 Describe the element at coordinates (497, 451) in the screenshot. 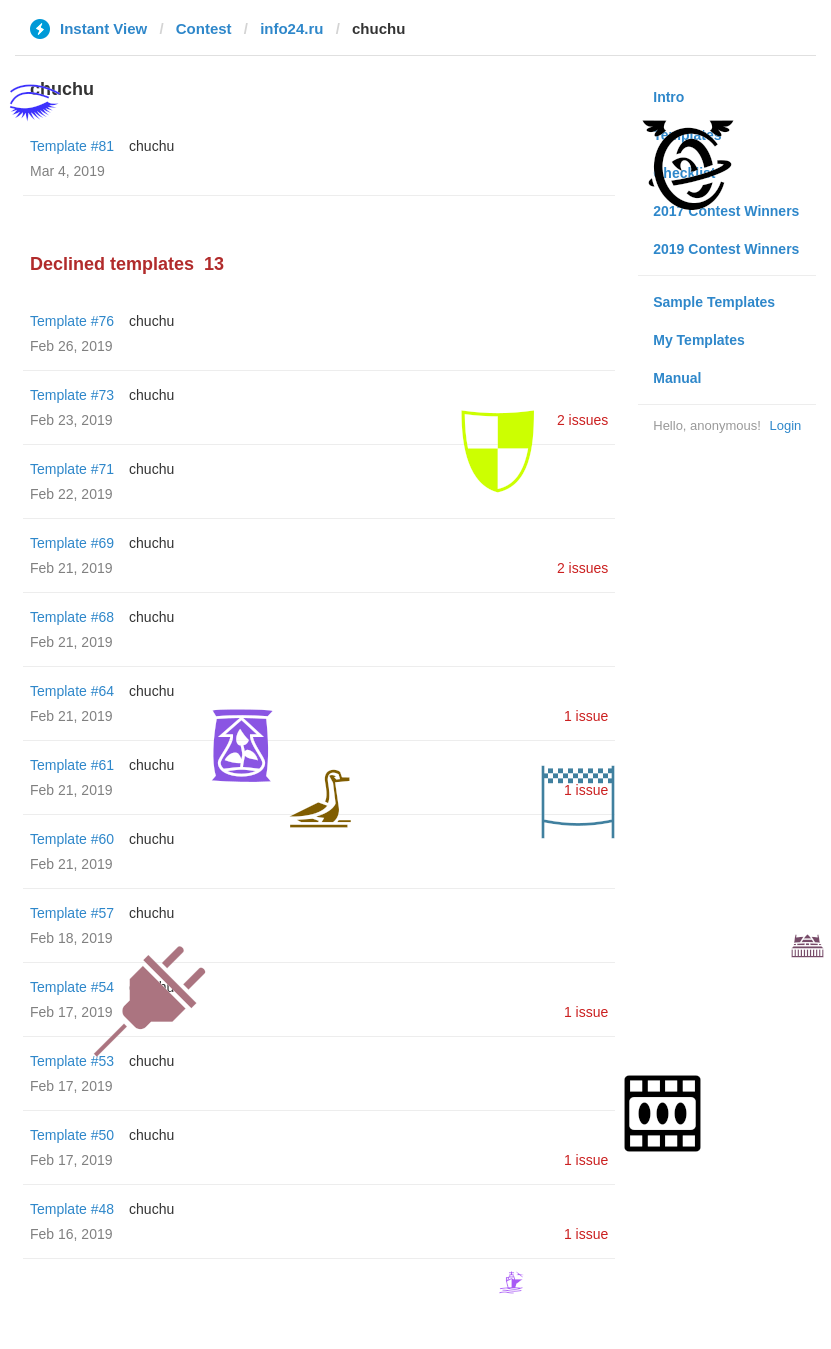

I see `indicates verified or protected status` at that location.